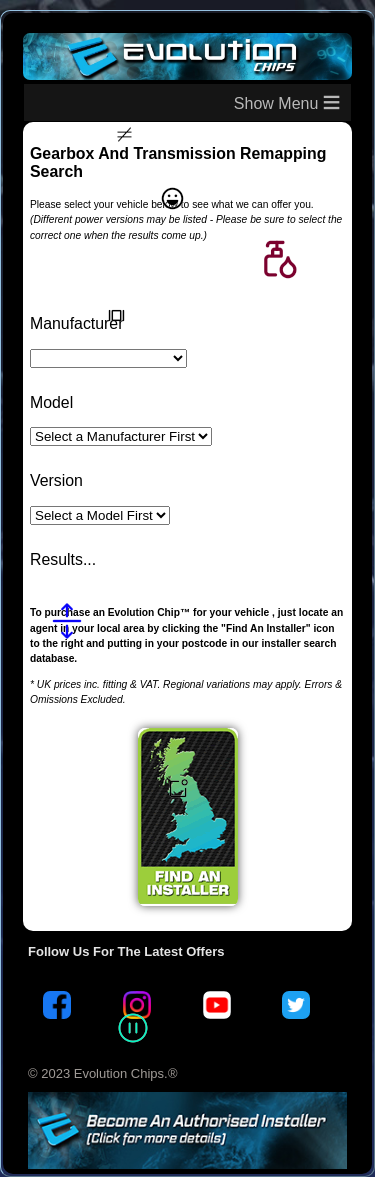  Describe the element at coordinates (67, 621) in the screenshot. I see `expand content vertically` at that location.